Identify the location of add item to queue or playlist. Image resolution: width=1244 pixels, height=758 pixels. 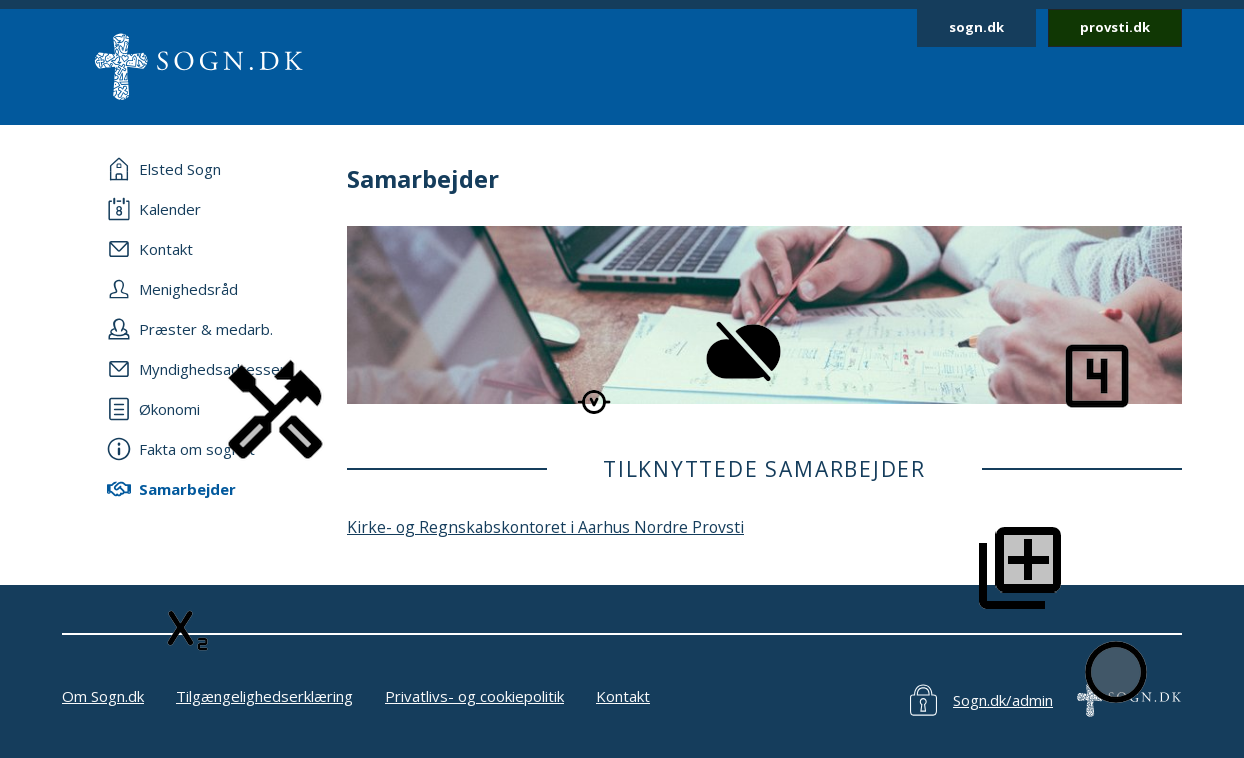
(1020, 568).